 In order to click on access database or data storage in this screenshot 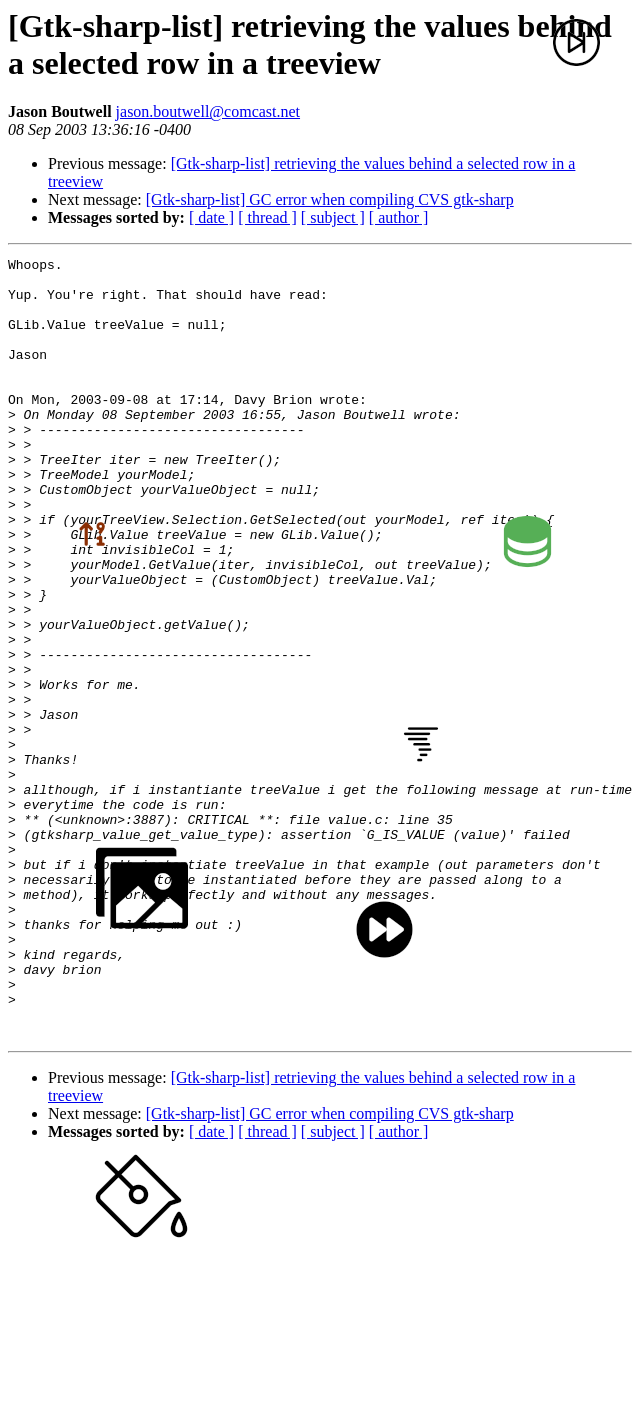, I will do `click(527, 541)`.